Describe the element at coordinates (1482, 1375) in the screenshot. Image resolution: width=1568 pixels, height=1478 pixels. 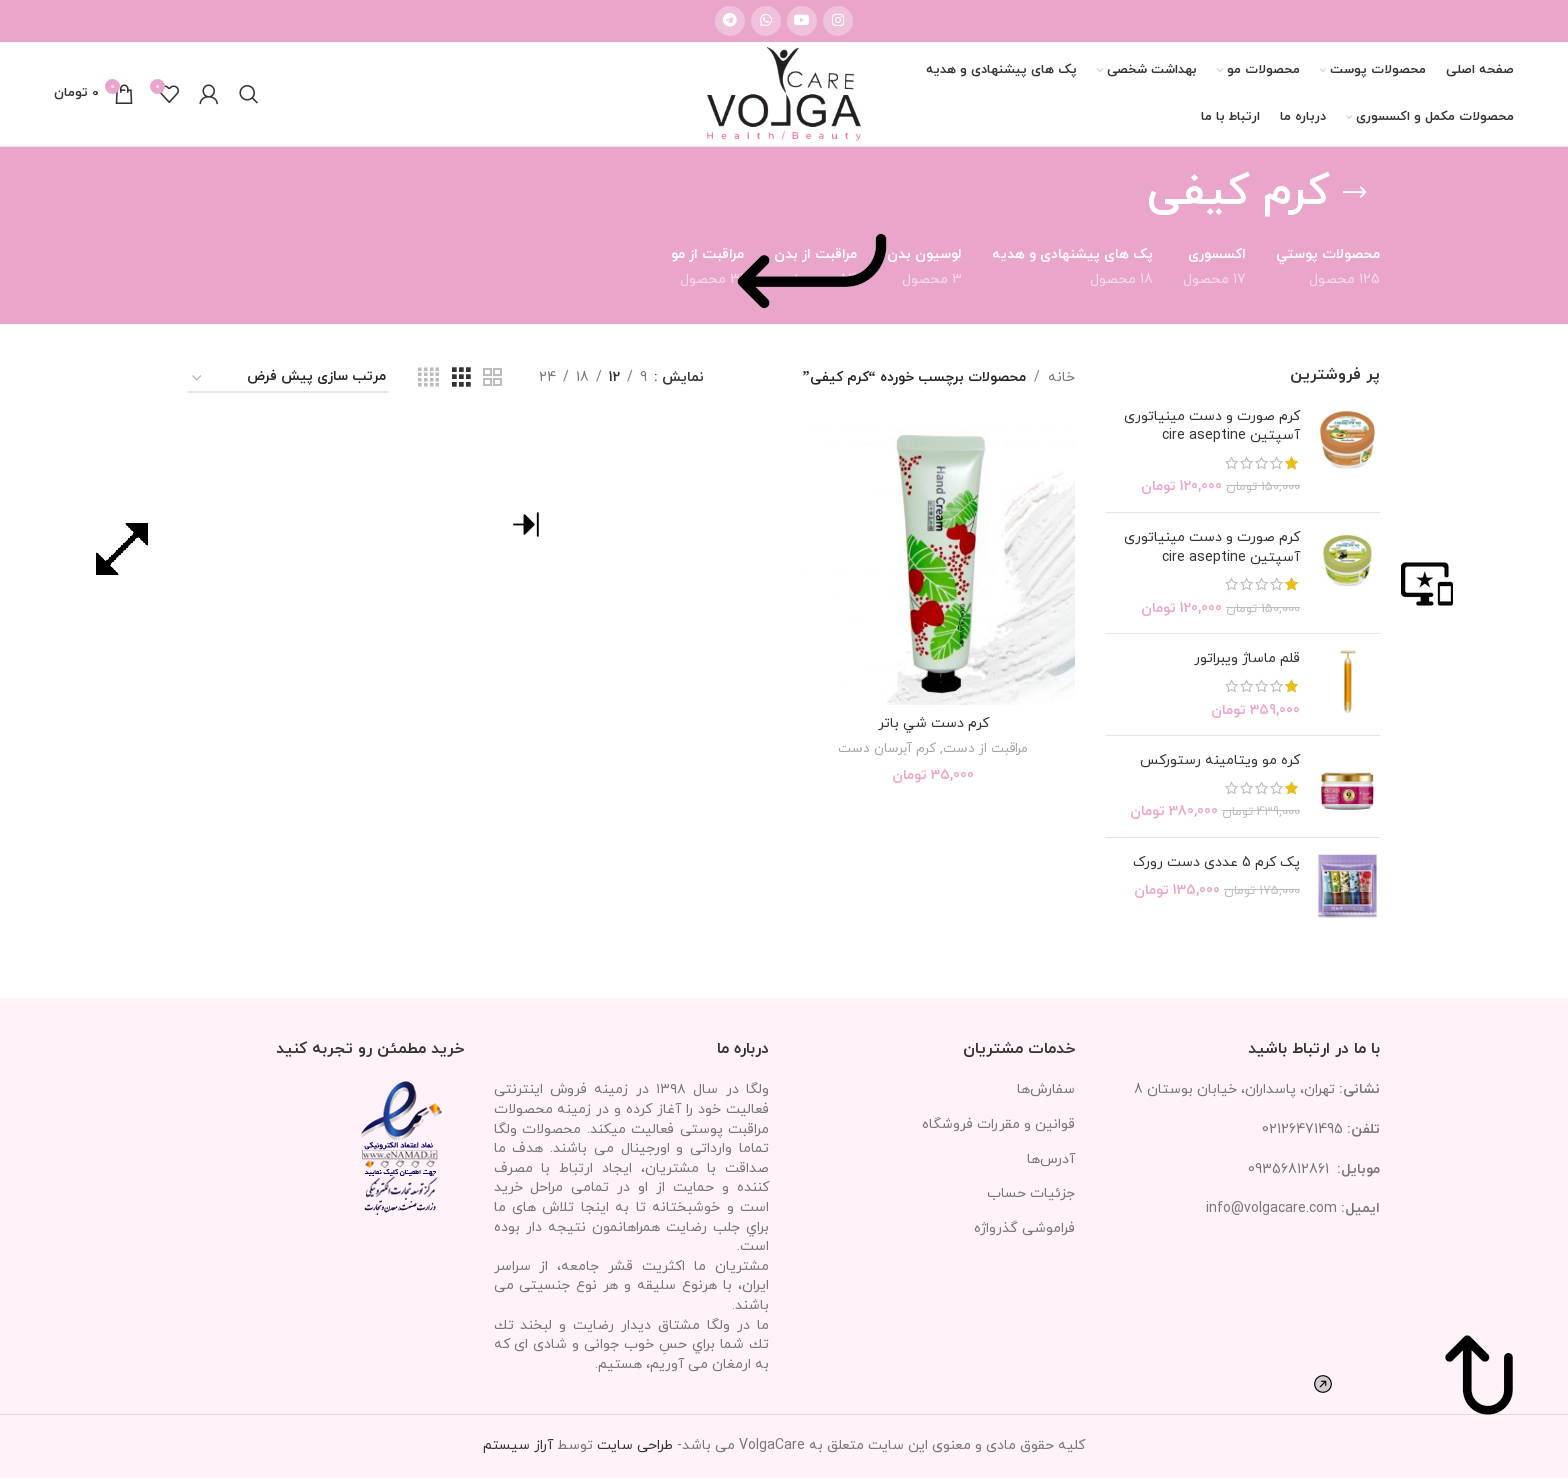
I see `go back to previous screen or section` at that location.